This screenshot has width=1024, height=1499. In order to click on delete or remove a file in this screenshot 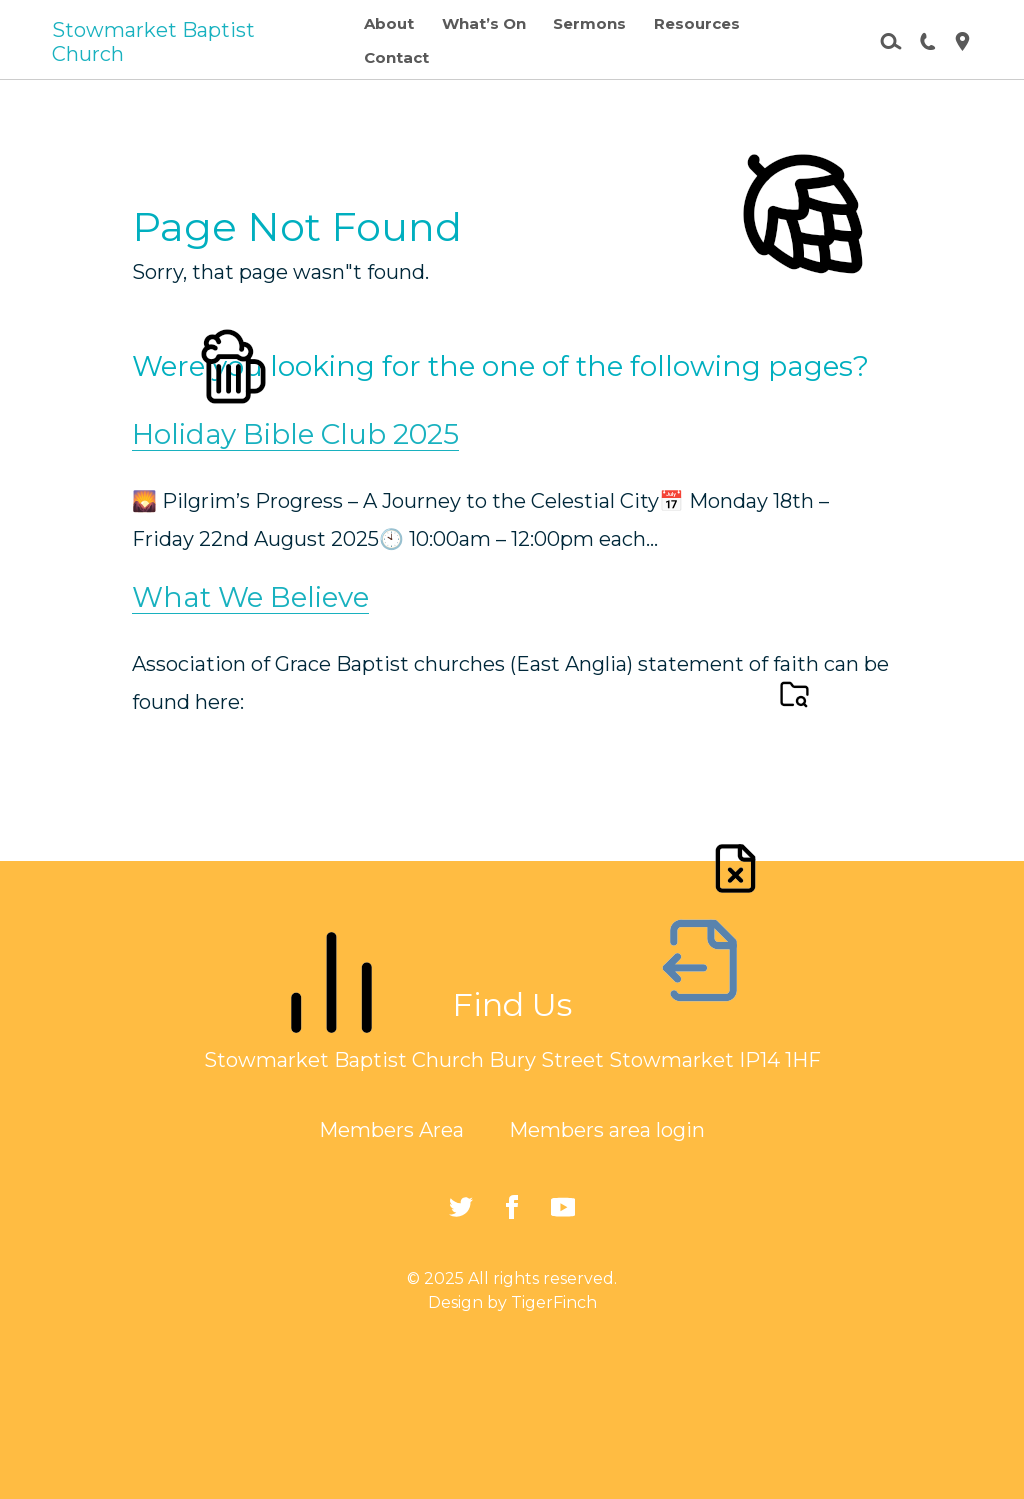, I will do `click(735, 868)`.